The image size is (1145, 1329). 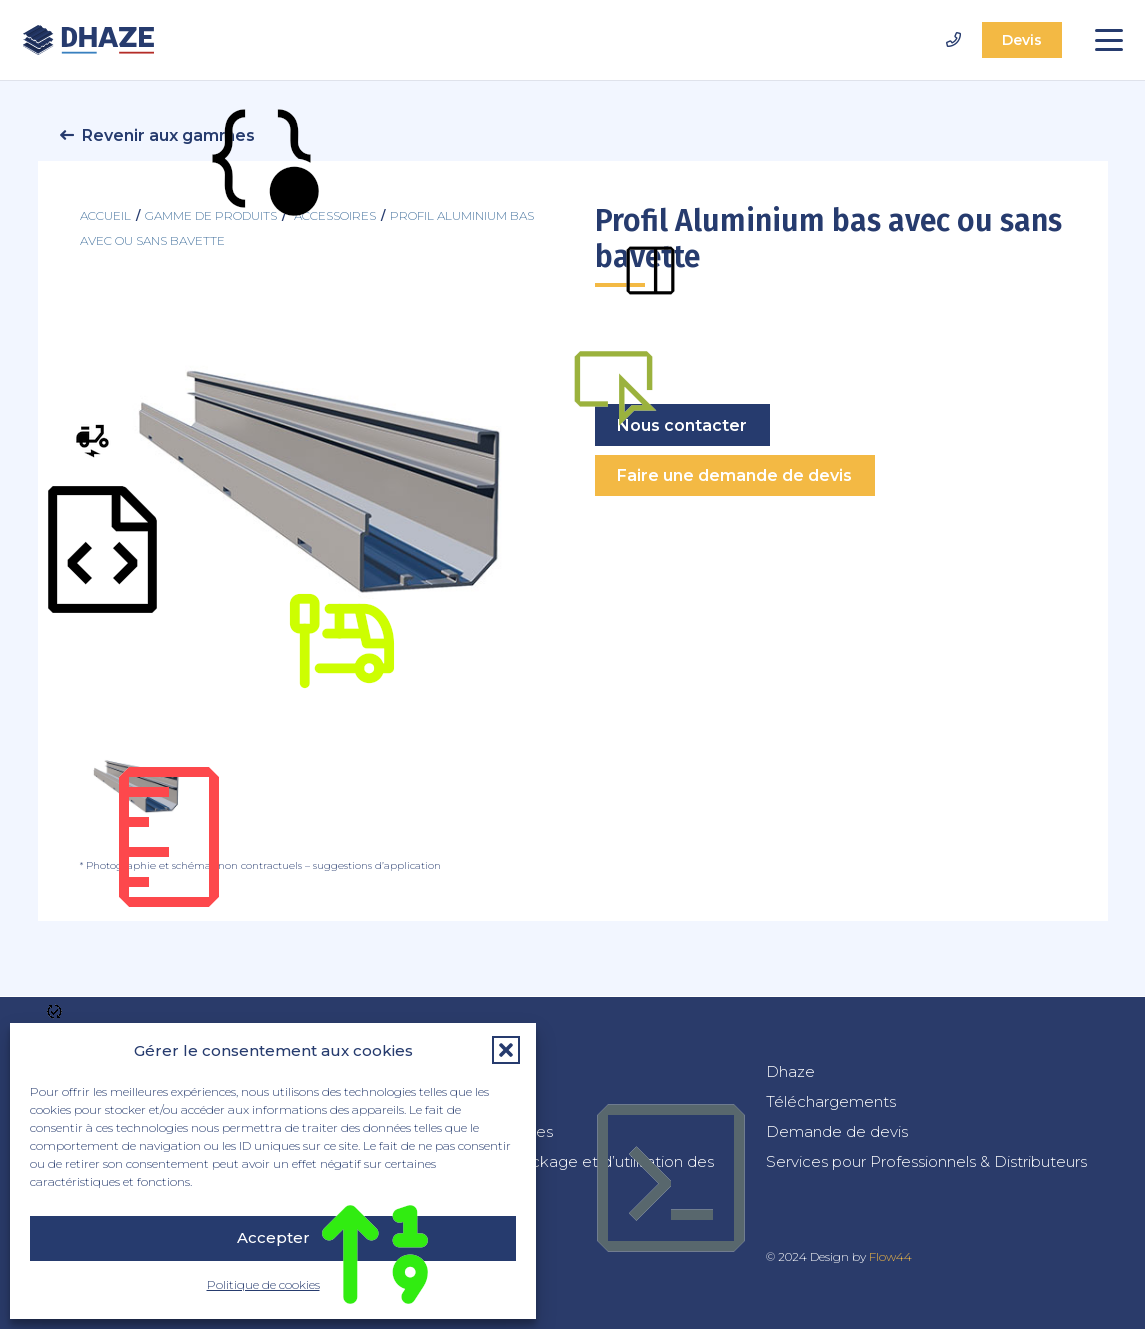 I want to click on inspect element on page, so click(x=613, y=384).